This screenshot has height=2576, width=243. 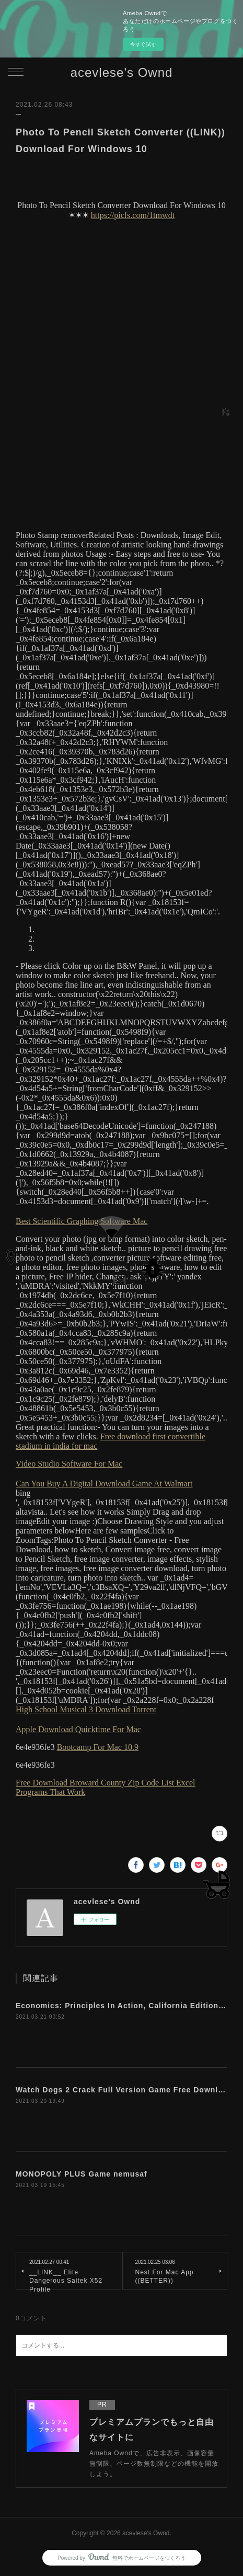 I want to click on view contact card details, so click(x=120, y=1280).